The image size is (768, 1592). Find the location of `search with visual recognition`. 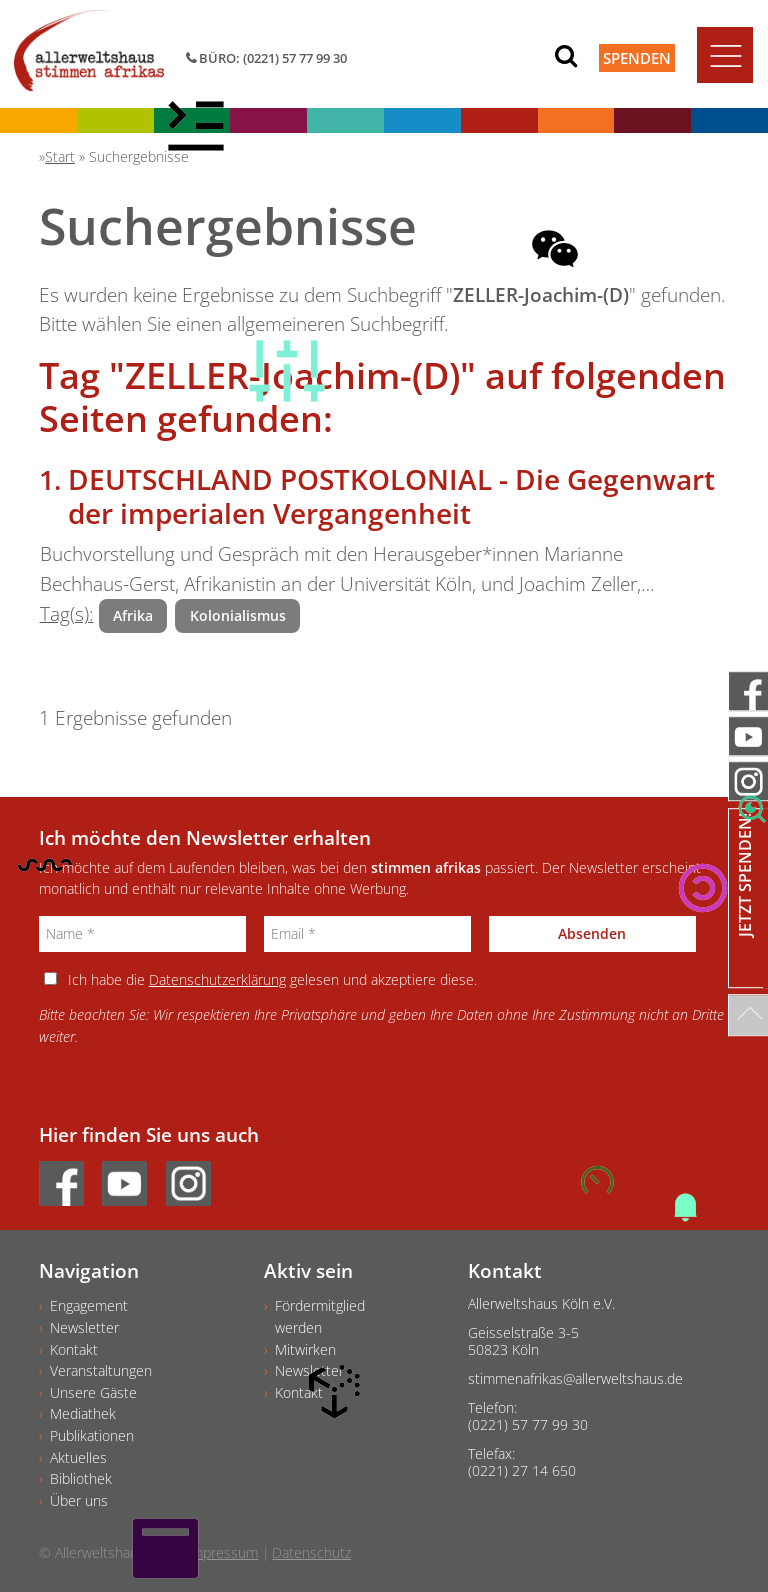

search with visual recognition is located at coordinates (752, 809).